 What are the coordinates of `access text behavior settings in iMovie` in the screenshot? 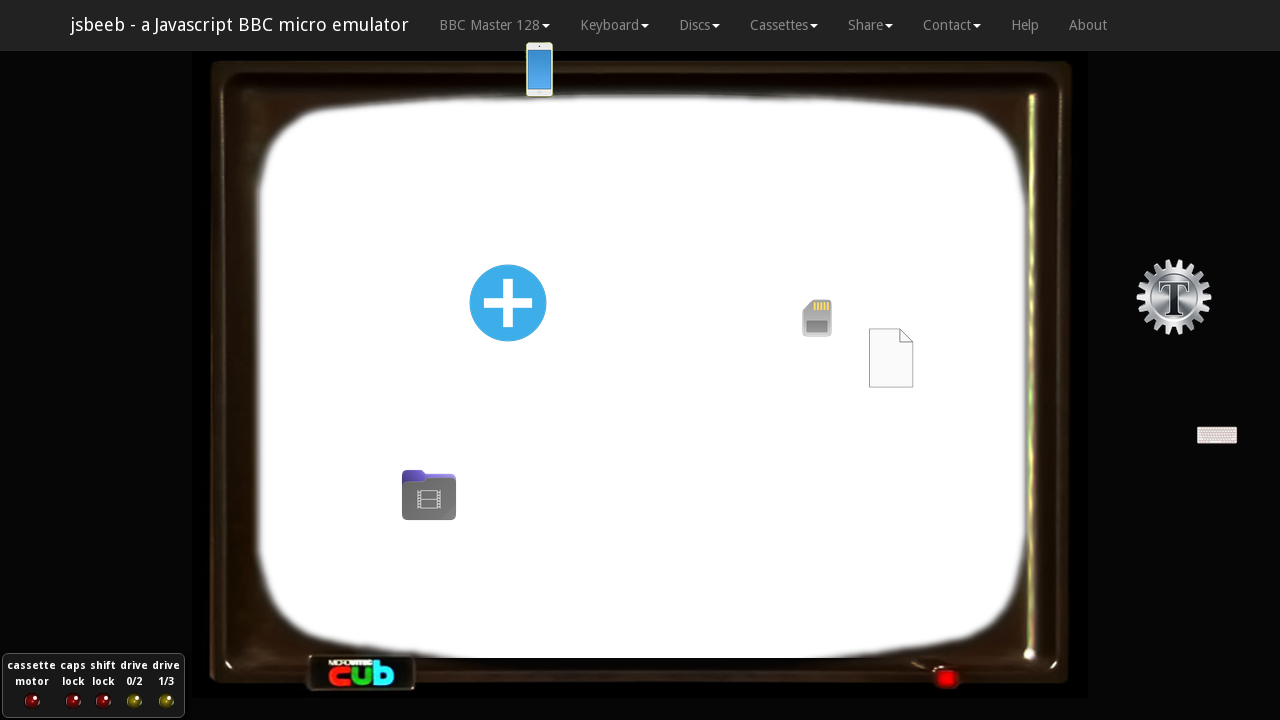 It's located at (1174, 297).